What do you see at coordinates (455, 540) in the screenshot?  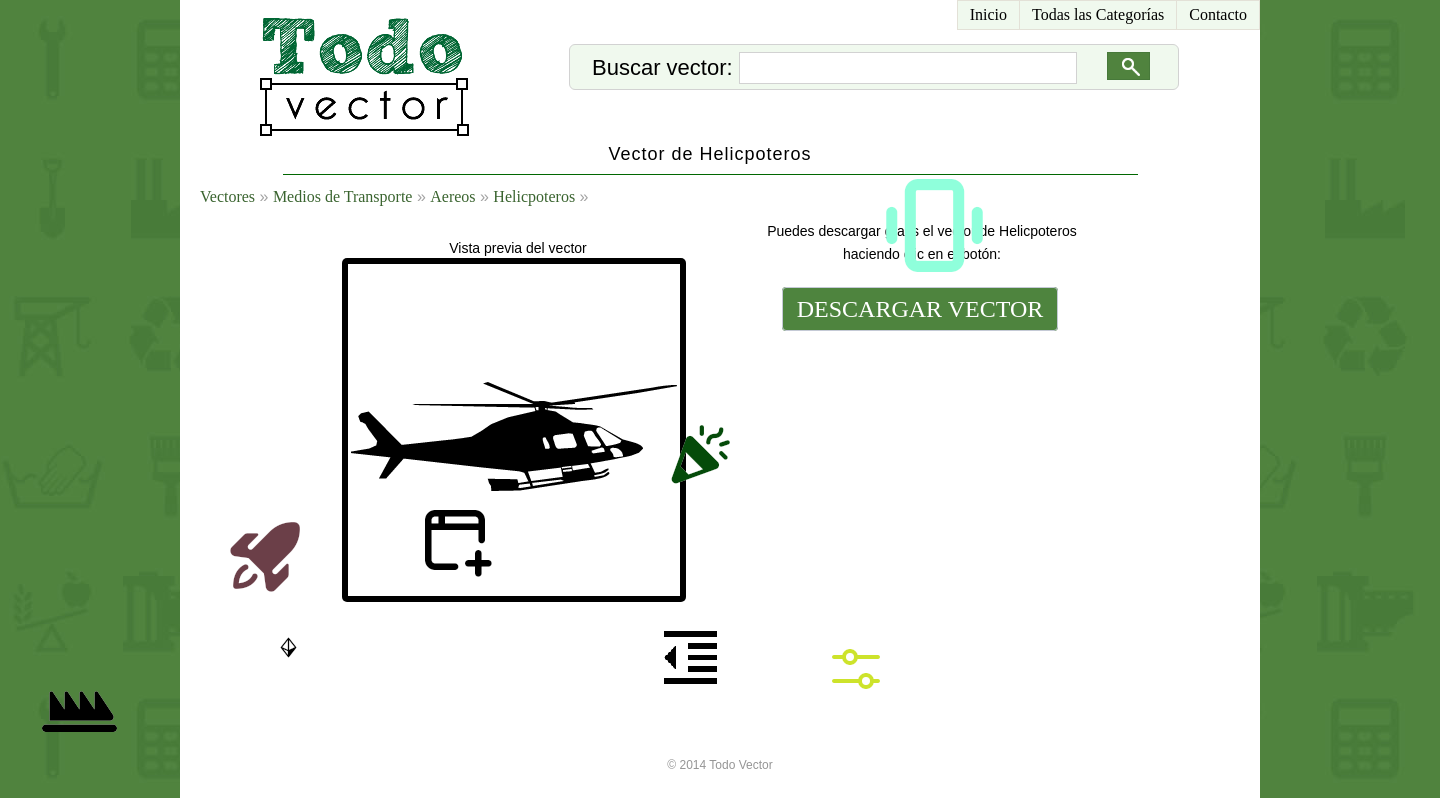 I see `open a new browser tab` at bounding box center [455, 540].